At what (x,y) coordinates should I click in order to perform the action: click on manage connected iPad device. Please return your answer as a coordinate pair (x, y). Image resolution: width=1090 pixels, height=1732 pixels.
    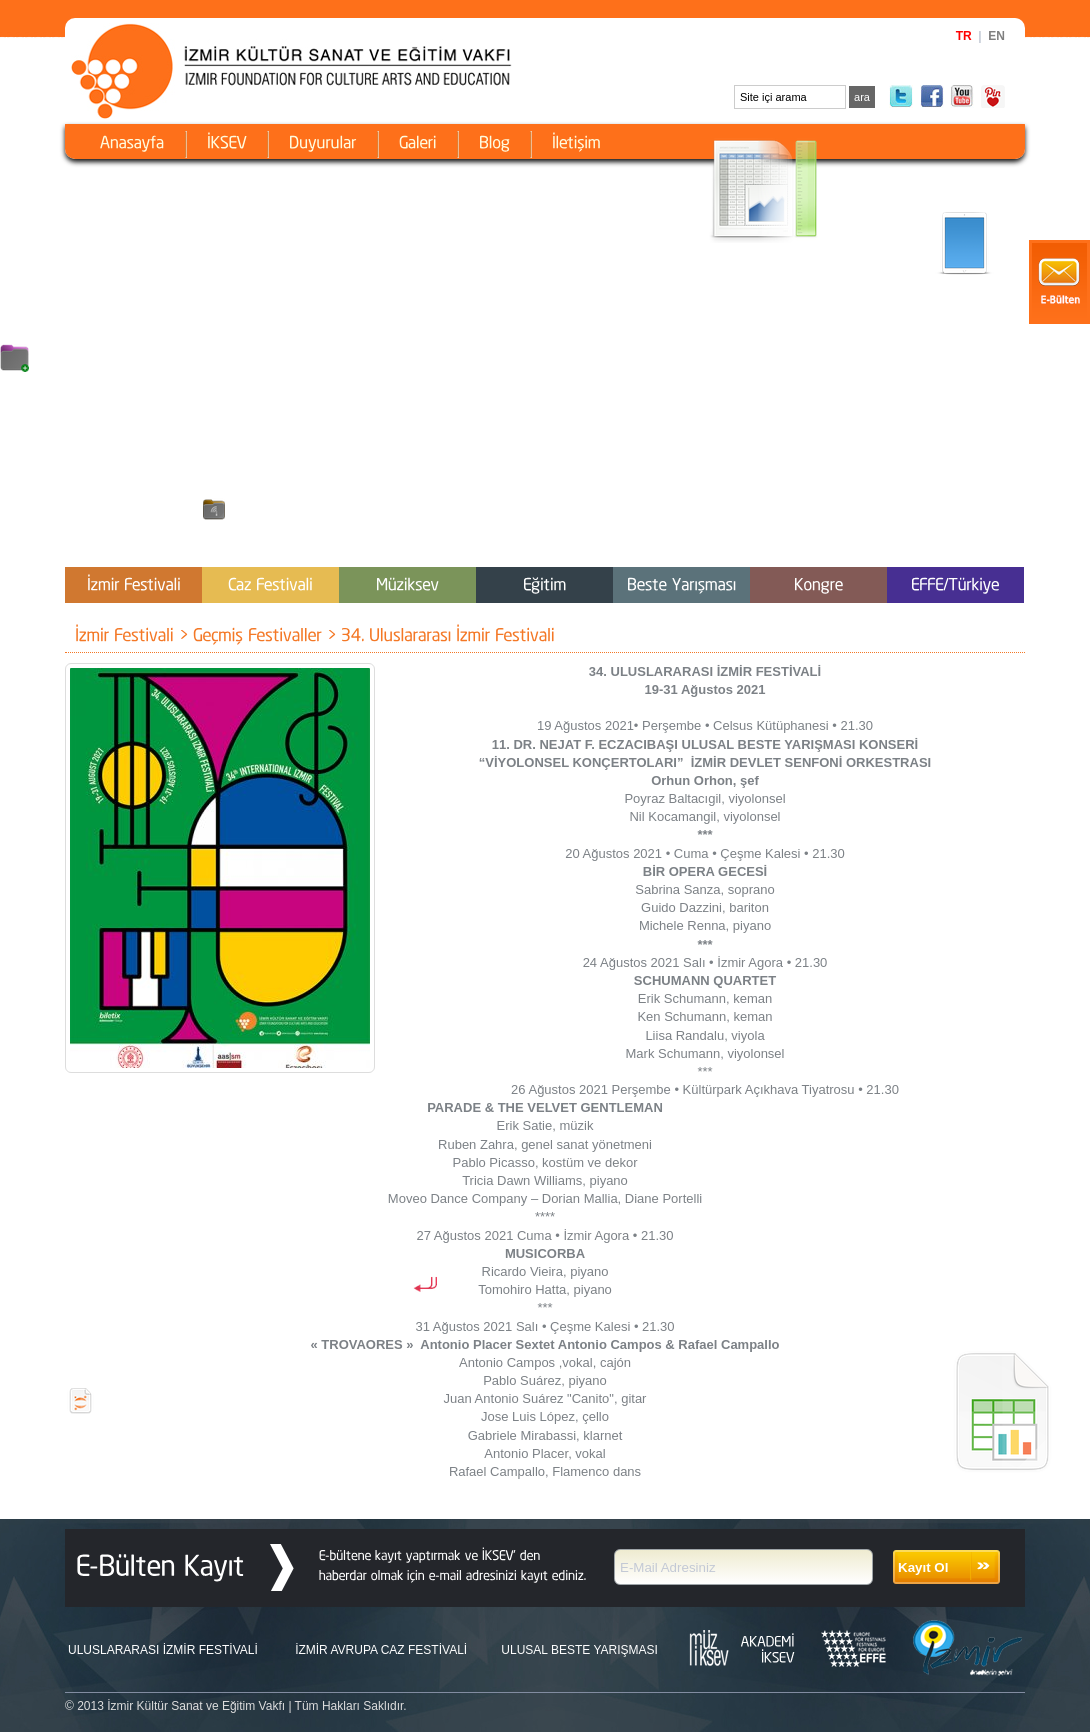
    Looking at the image, I should click on (964, 242).